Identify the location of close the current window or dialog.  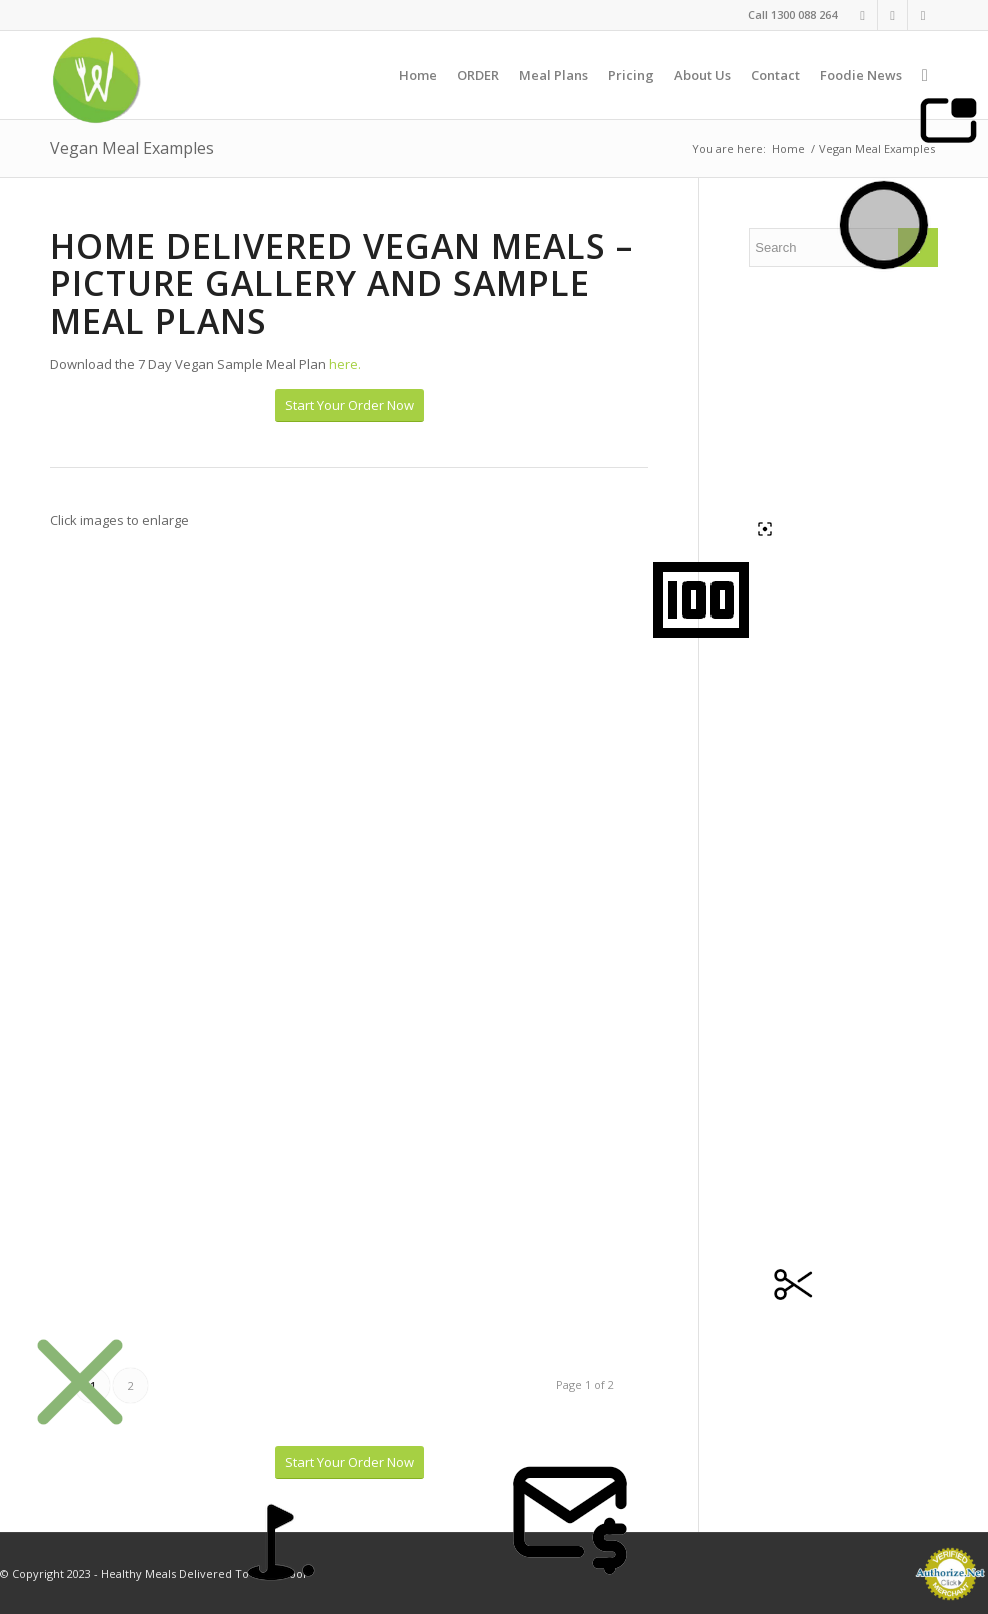
(80, 1382).